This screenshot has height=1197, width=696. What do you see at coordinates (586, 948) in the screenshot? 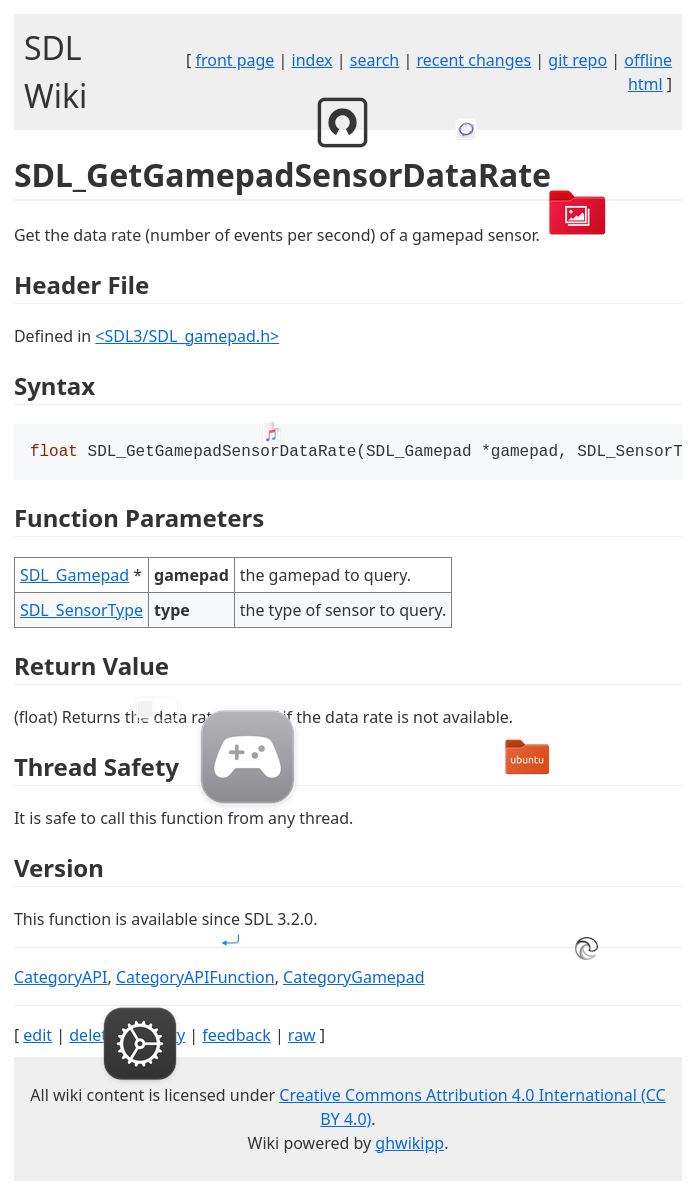
I see `open microsoft edge browser` at bounding box center [586, 948].